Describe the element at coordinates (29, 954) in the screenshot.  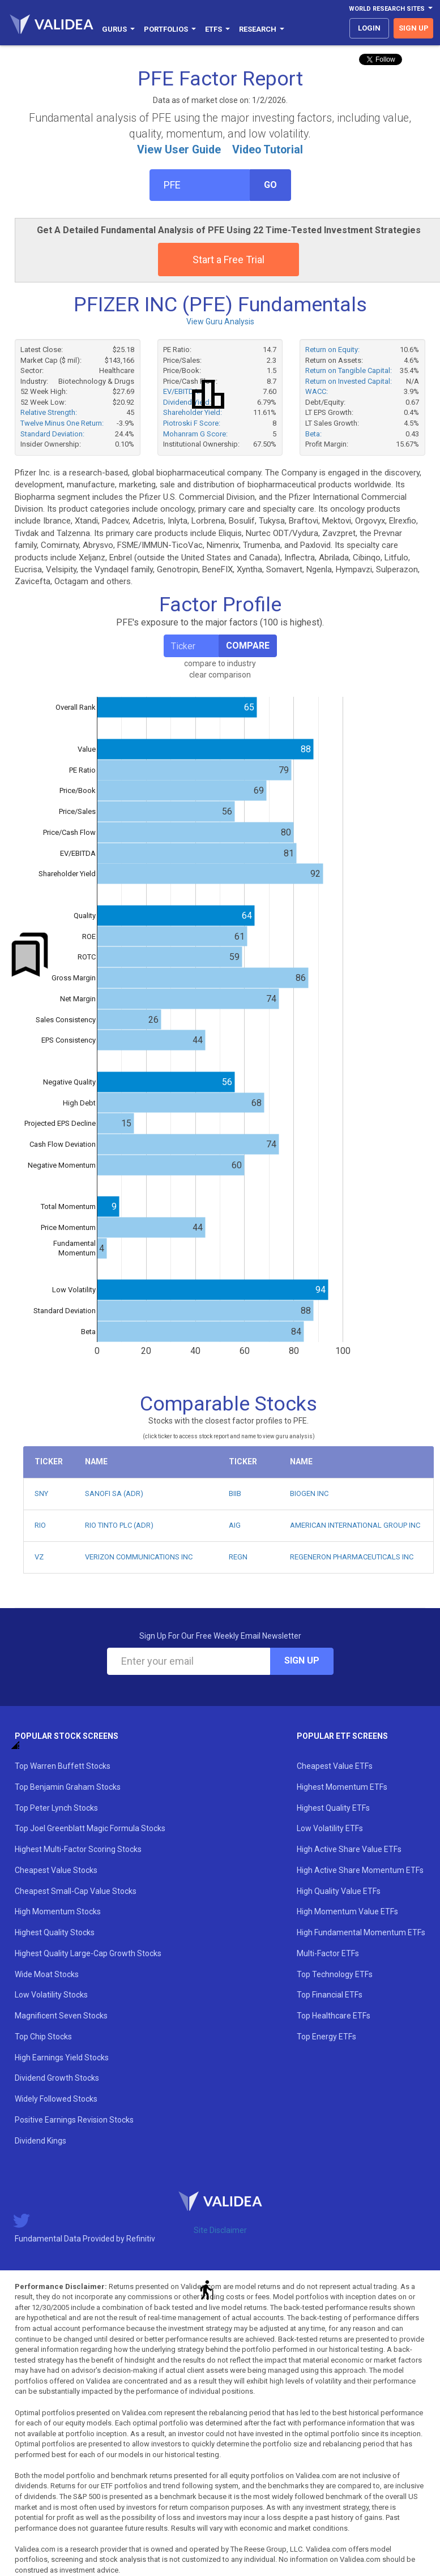
I see `view your saved bookmarks` at that location.